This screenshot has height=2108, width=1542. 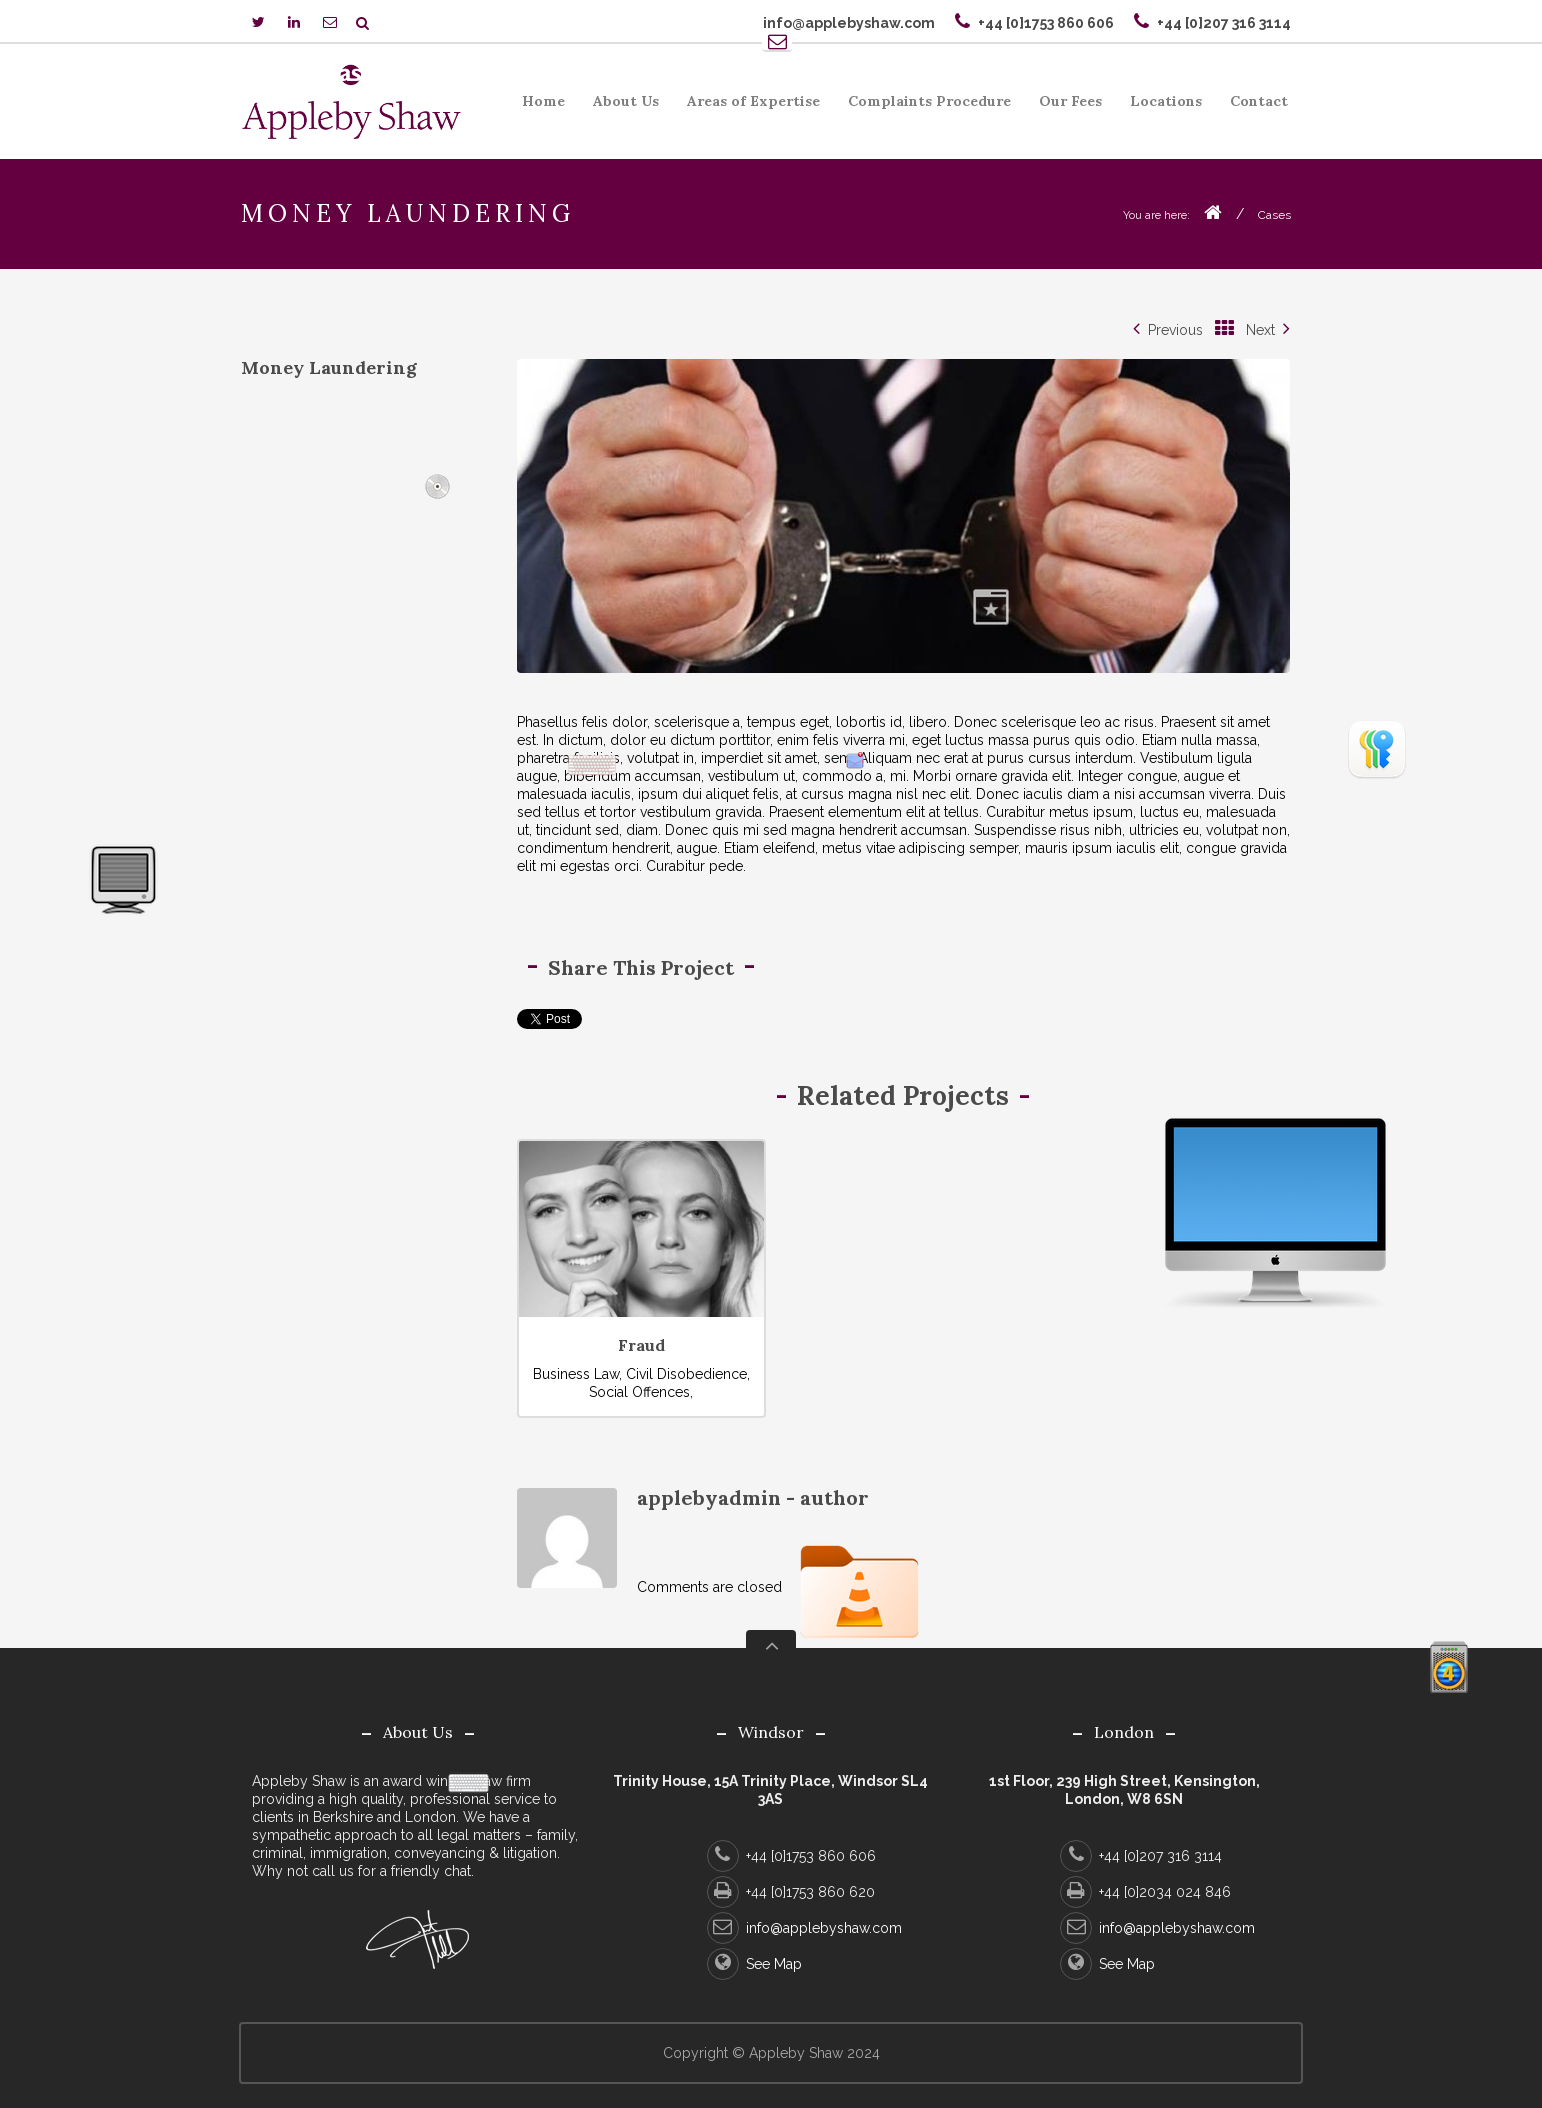 I want to click on access RAID 4 storage configuration settings, so click(x=1449, y=1667).